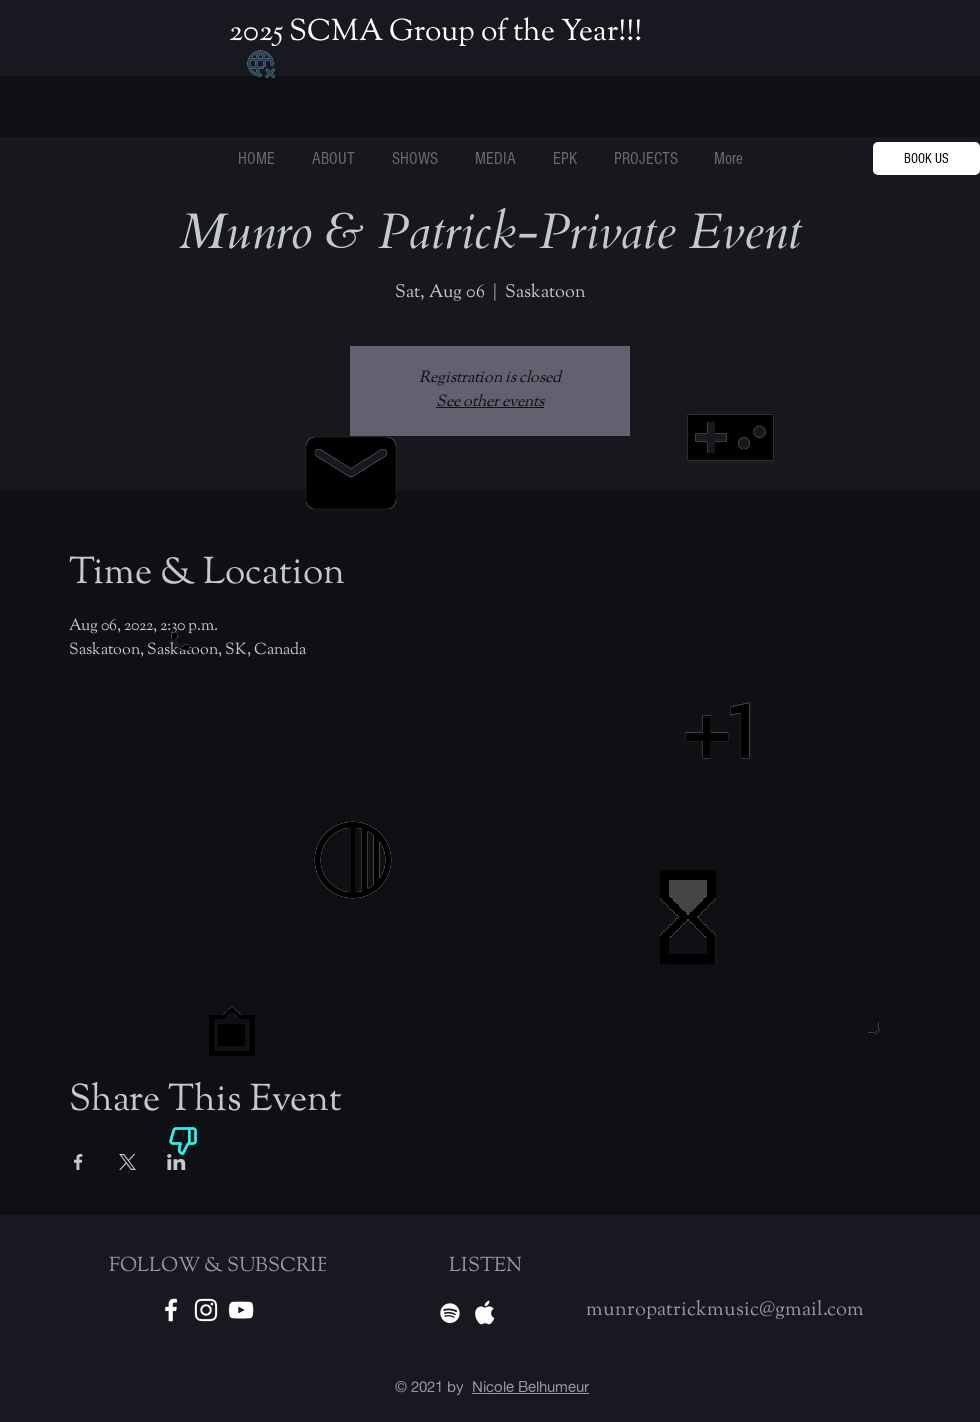 This screenshot has height=1422, width=980. What do you see at coordinates (874, 1028) in the screenshot?
I see `adjust bottom-right corner radius` at bounding box center [874, 1028].